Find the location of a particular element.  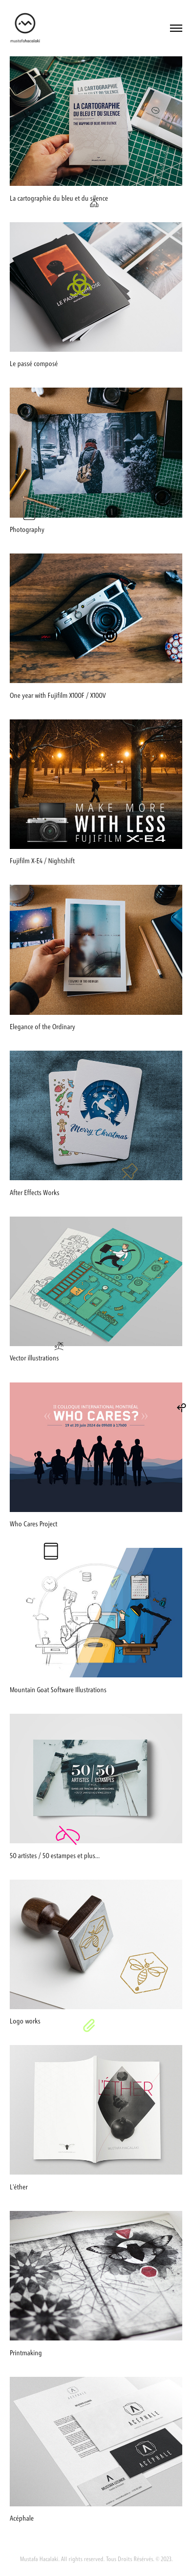

undo recent action is located at coordinates (181, 1408).